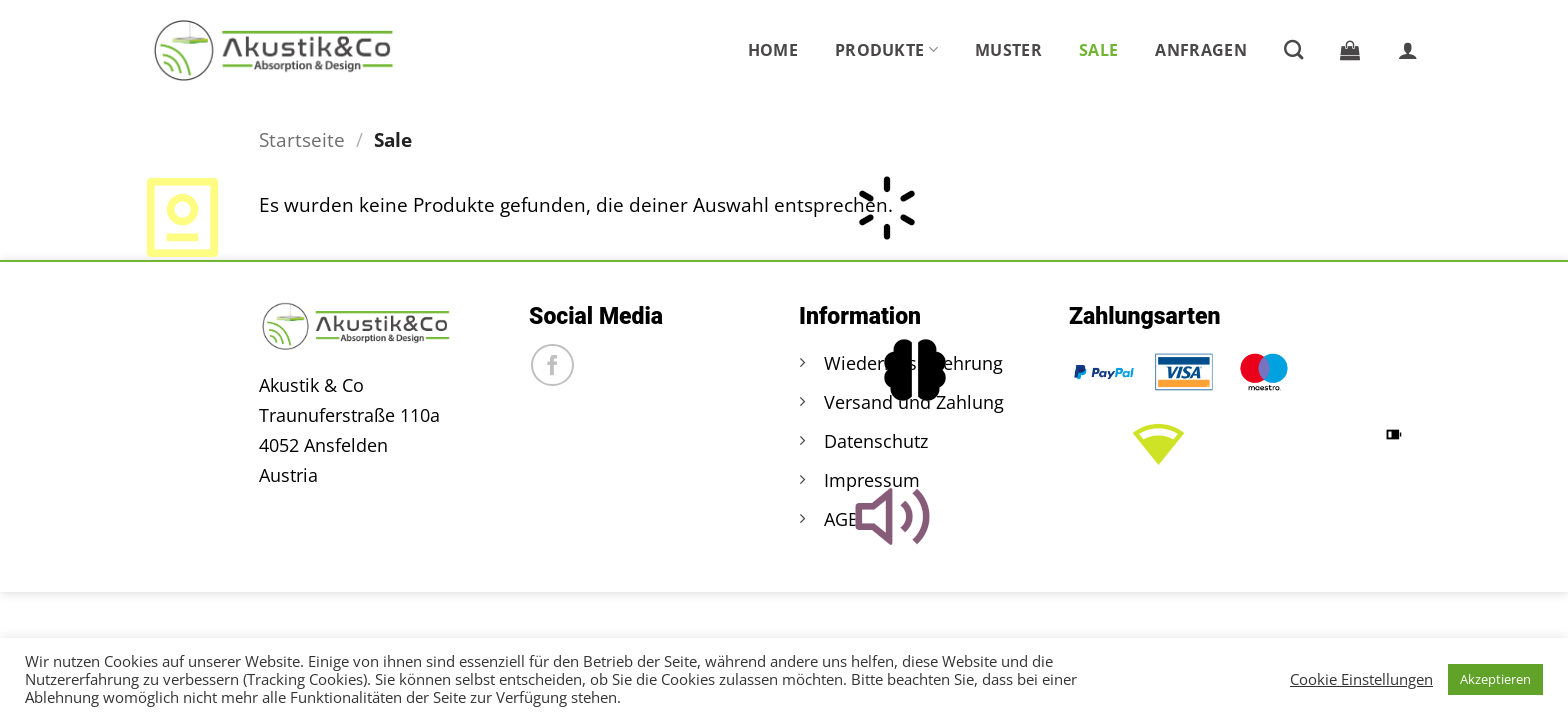  Describe the element at coordinates (1393, 434) in the screenshot. I see `indicates low battery status` at that location.